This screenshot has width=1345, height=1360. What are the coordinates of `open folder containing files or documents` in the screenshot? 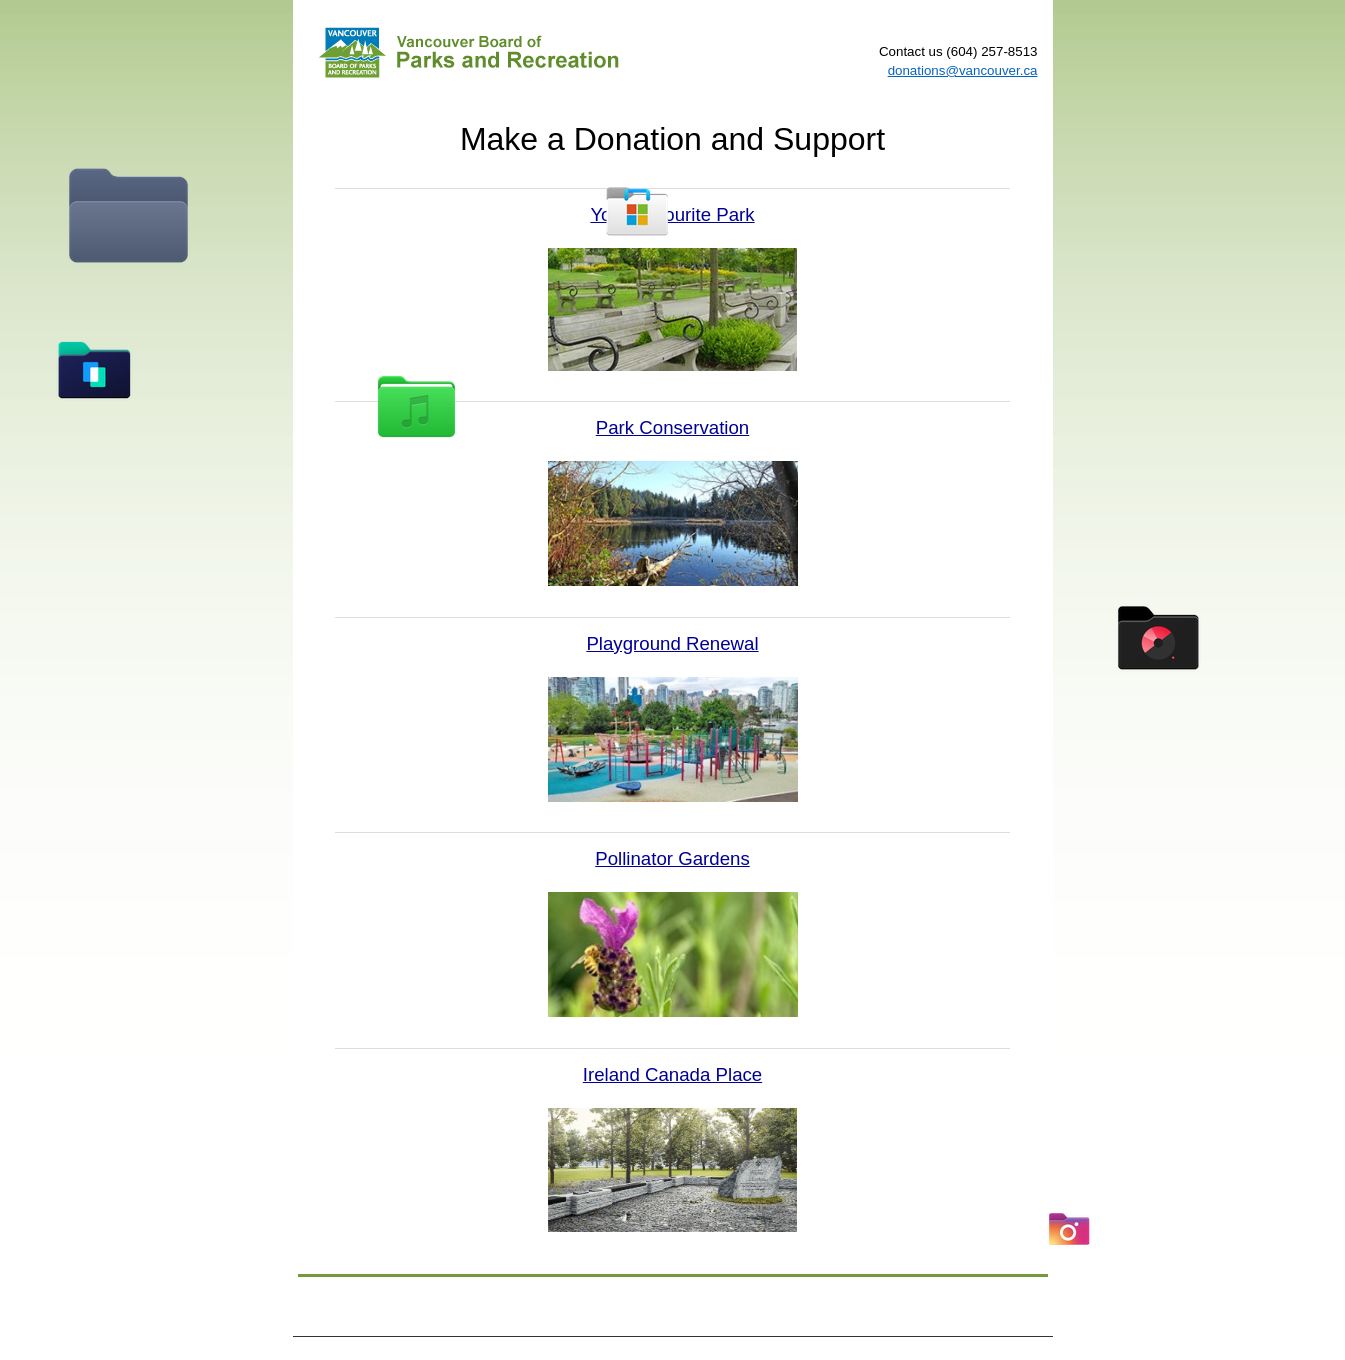 It's located at (128, 215).